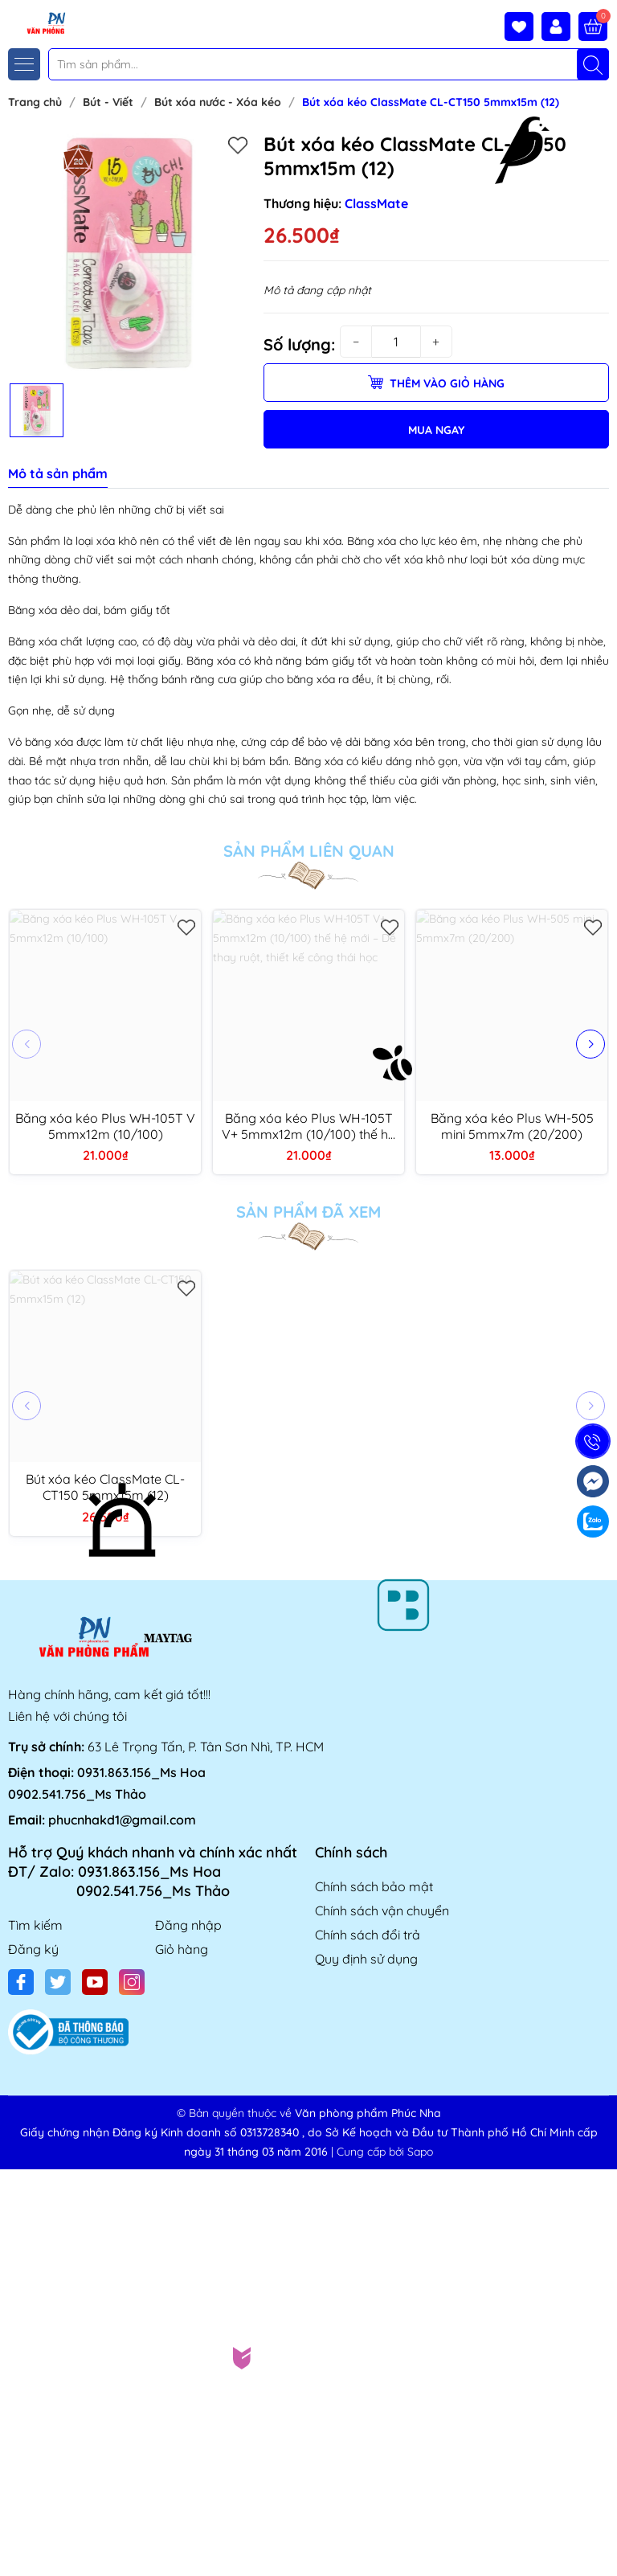  What do you see at coordinates (242, 2358) in the screenshot?
I see `visit Big Cartel website or app` at bounding box center [242, 2358].